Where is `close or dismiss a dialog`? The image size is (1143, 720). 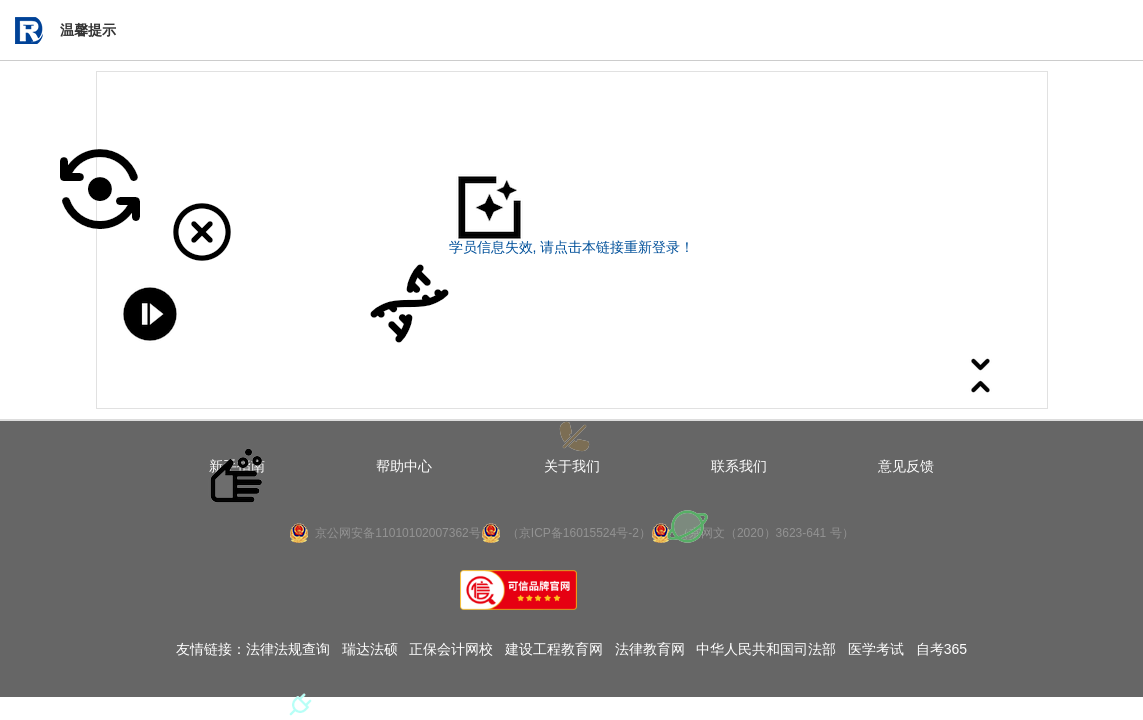
close or dismiss a dialog is located at coordinates (202, 232).